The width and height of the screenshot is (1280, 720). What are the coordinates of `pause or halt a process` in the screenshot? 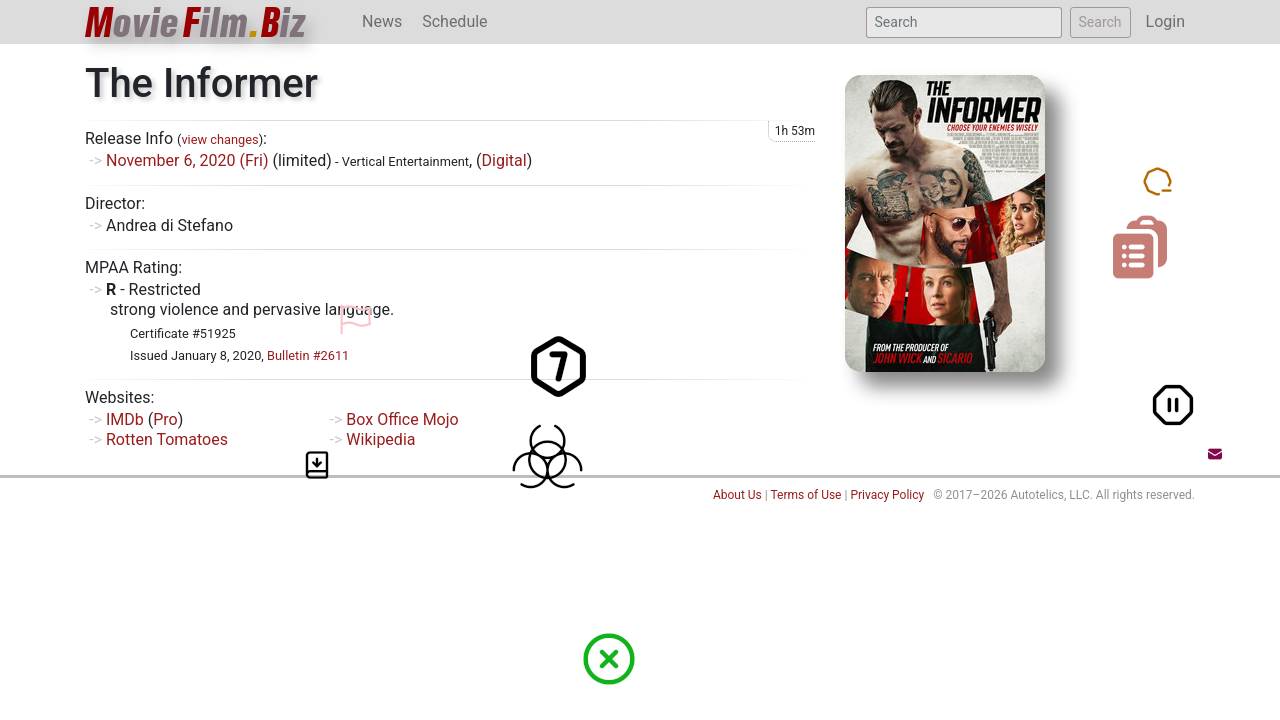 It's located at (1173, 405).